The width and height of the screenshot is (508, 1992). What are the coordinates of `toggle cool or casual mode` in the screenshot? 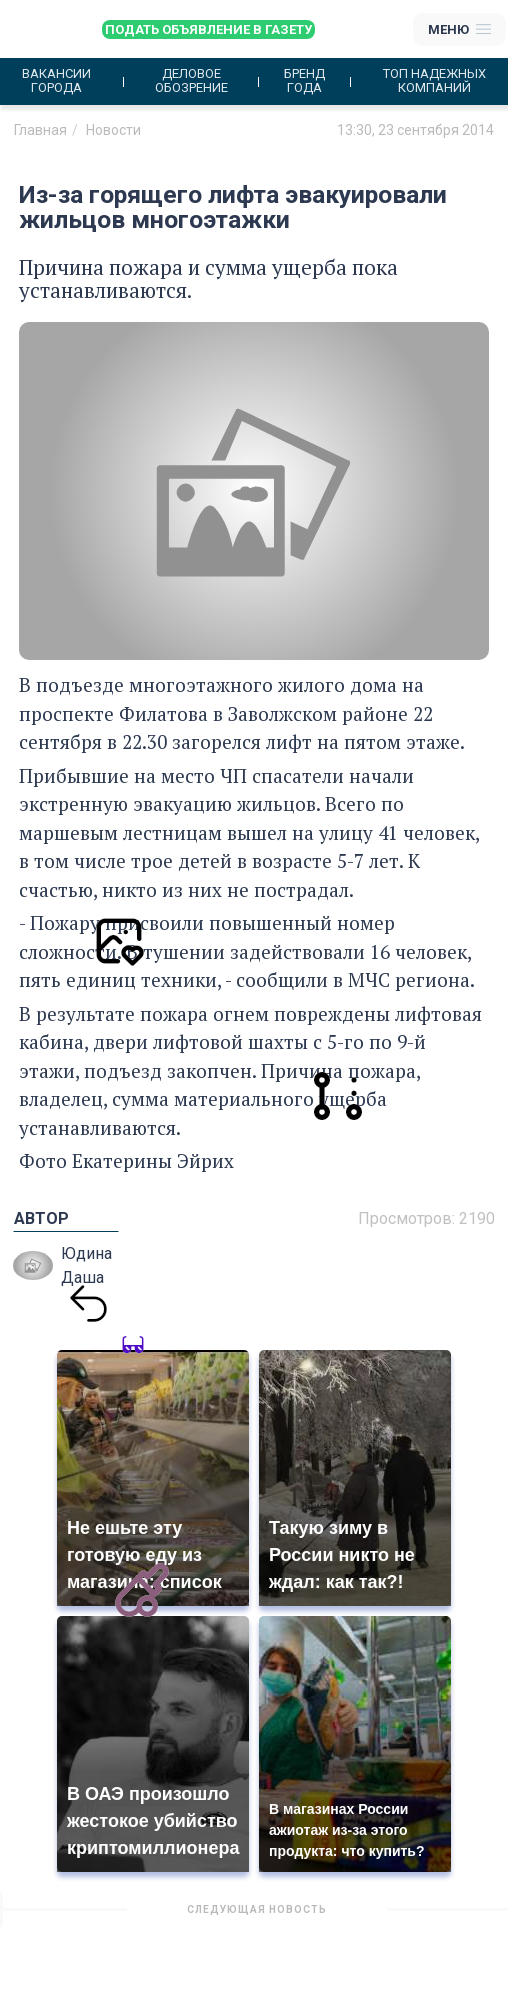 It's located at (133, 1345).